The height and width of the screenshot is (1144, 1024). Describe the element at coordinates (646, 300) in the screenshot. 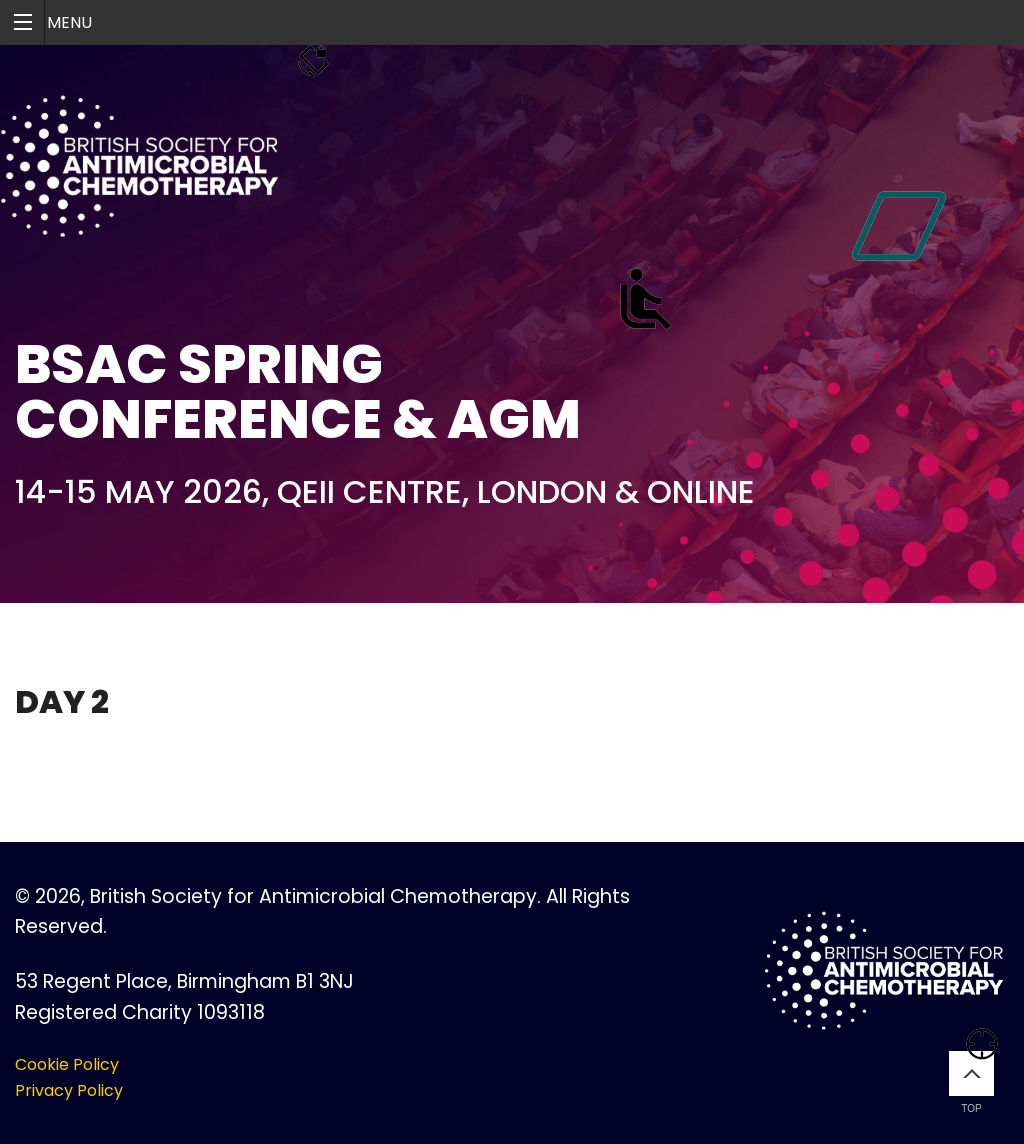

I see `indicates standard seat recline position` at that location.